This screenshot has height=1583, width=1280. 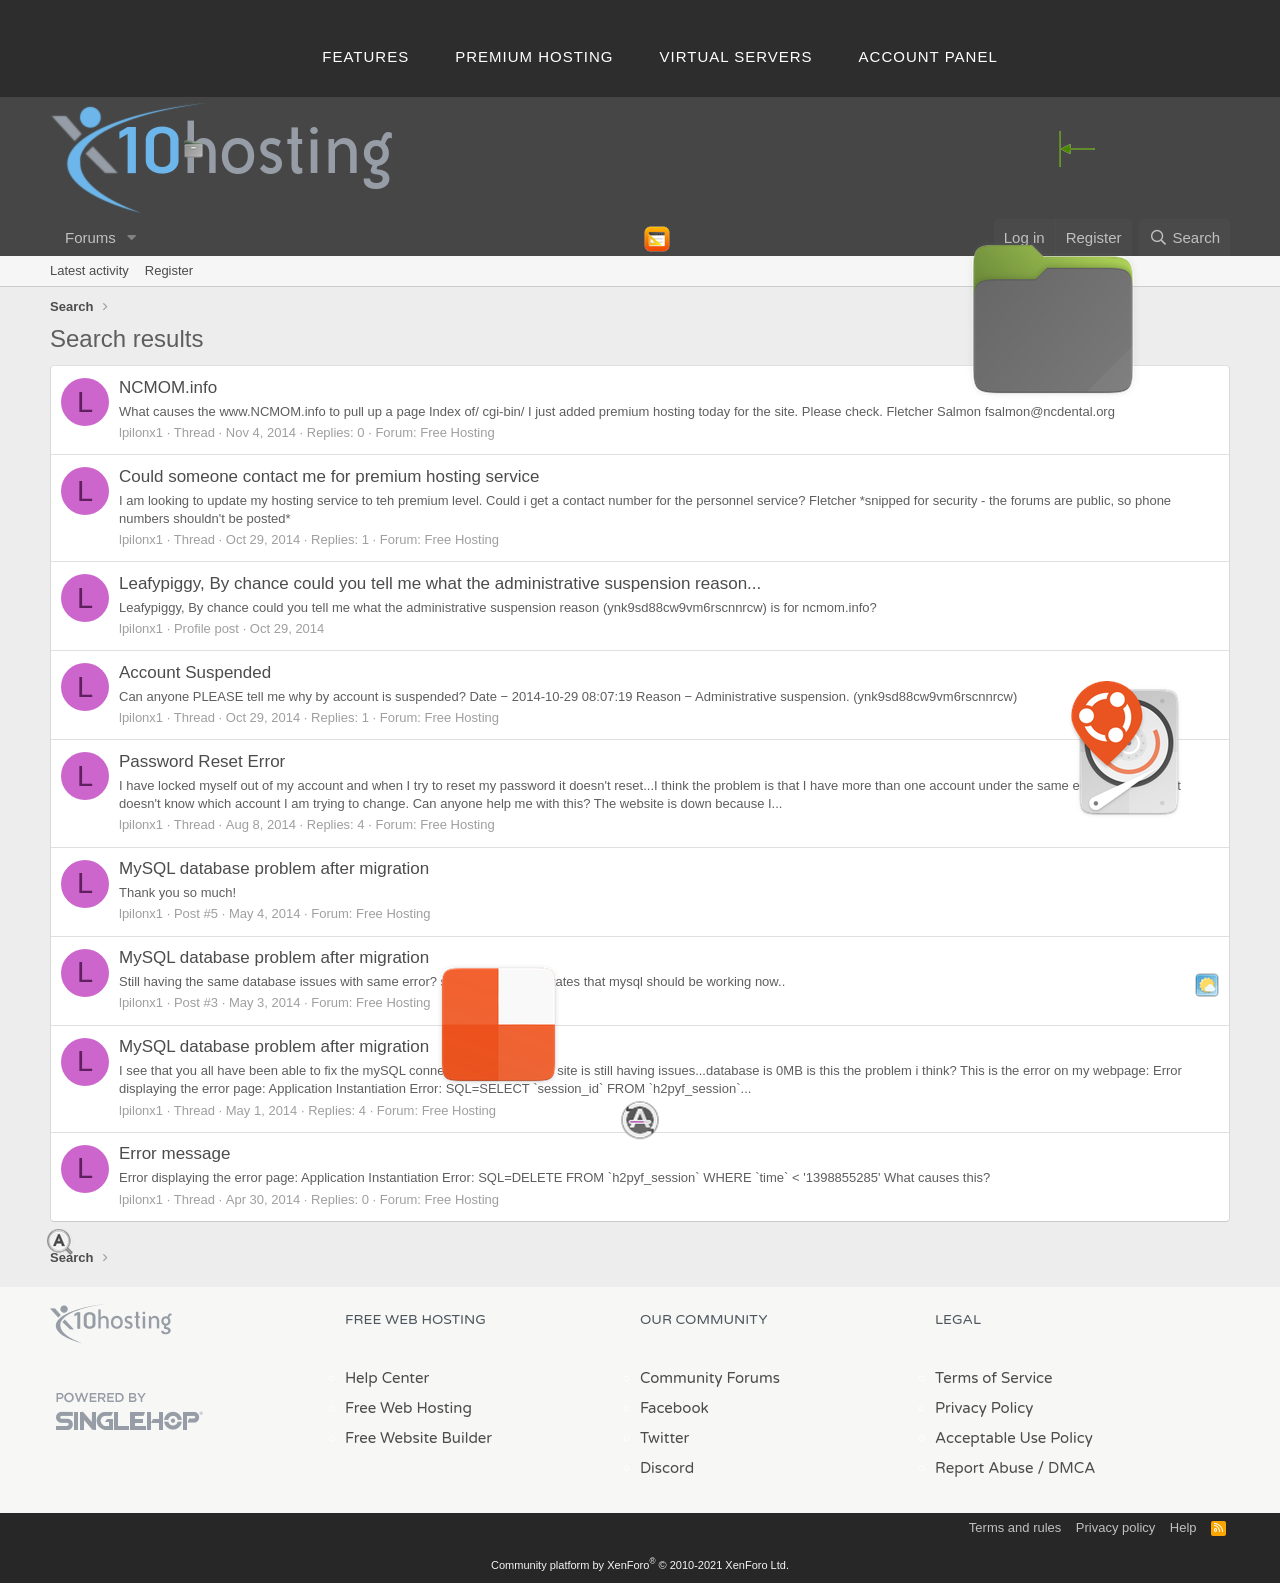 I want to click on launch the ubiquity installer for ubuntu, so click(x=1129, y=752).